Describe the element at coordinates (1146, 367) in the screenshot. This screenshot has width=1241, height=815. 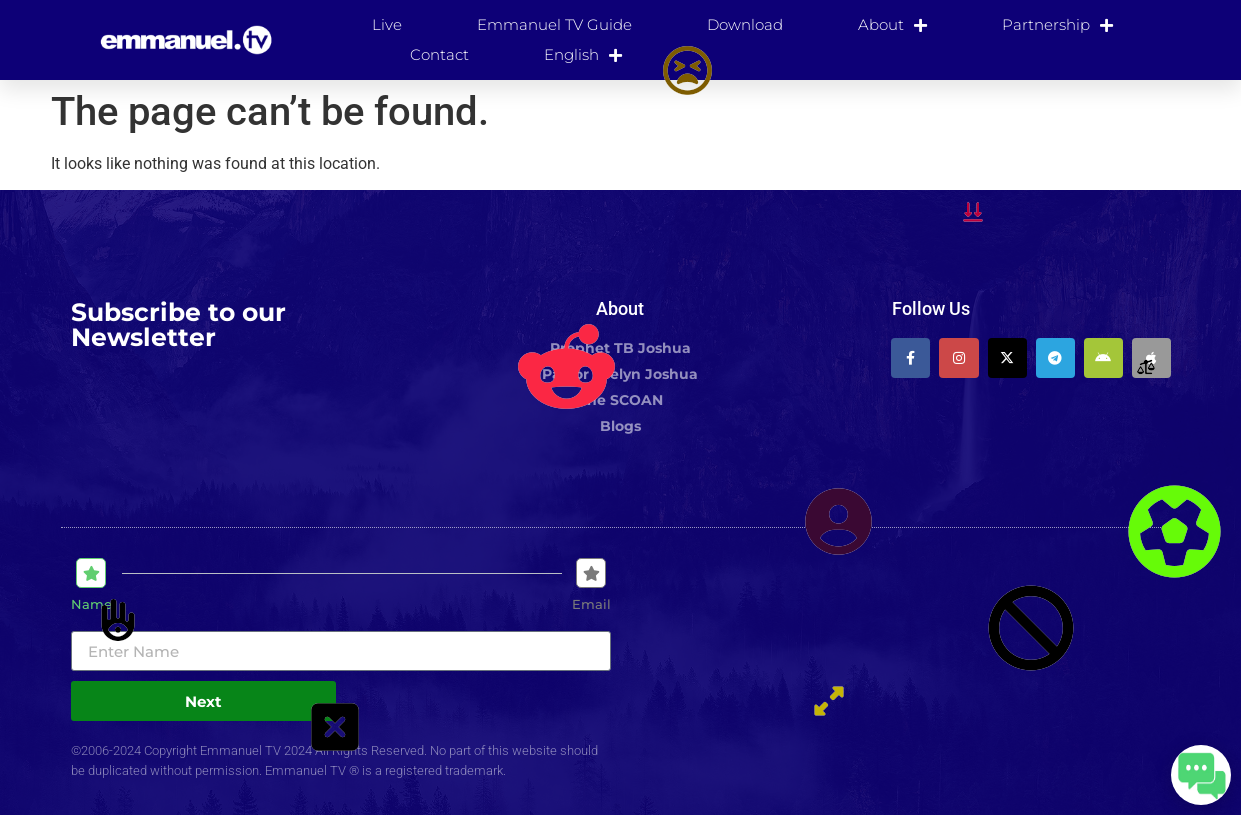
I see `indicates an imbalanced or unequal comparison` at that location.